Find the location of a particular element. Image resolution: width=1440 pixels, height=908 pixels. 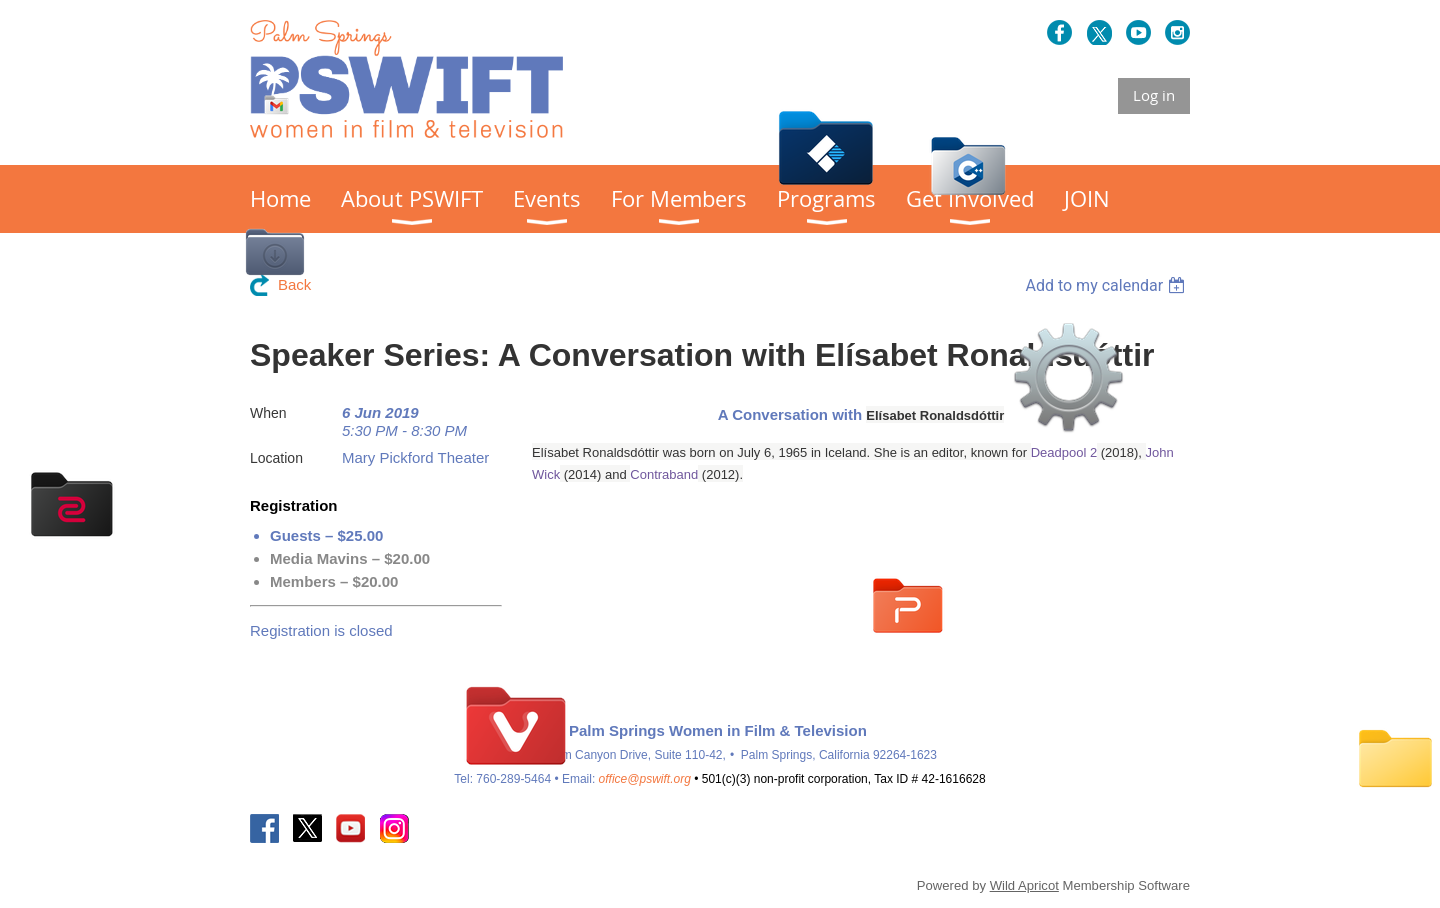

access advanced settings is located at coordinates (1069, 378).